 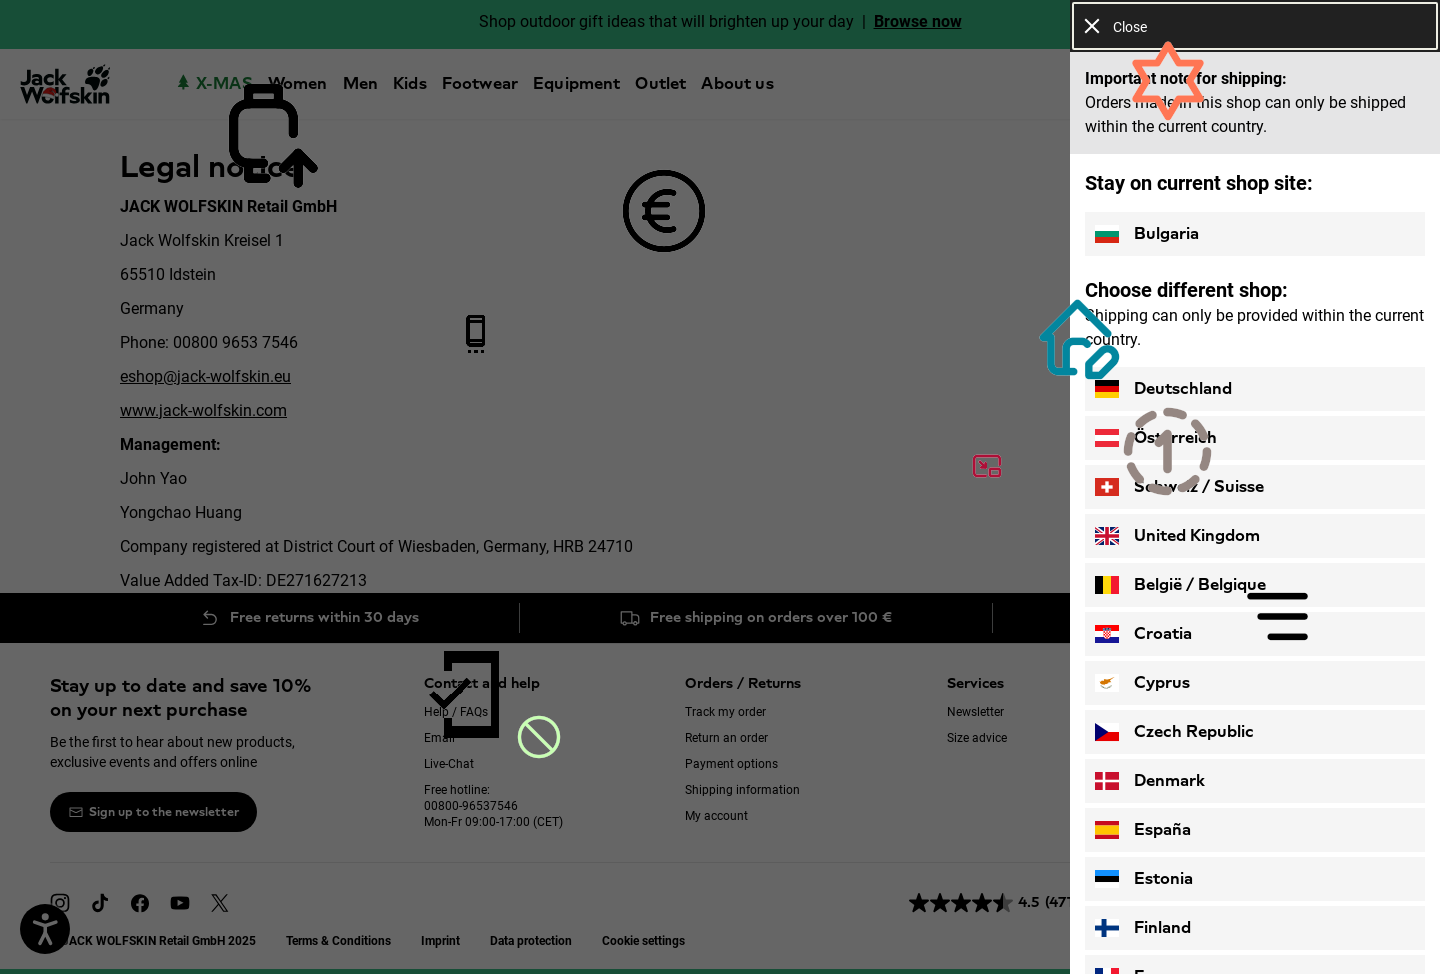 What do you see at coordinates (1277, 616) in the screenshot?
I see `open navigation menu` at bounding box center [1277, 616].